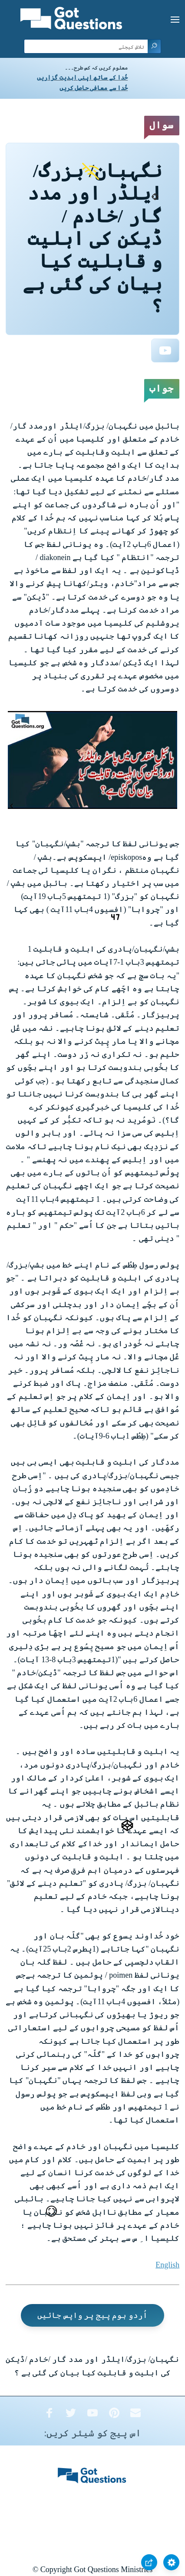 This screenshot has width=185, height=2576. What do you see at coordinates (127, 1825) in the screenshot?
I see `open CodePen website` at bounding box center [127, 1825].